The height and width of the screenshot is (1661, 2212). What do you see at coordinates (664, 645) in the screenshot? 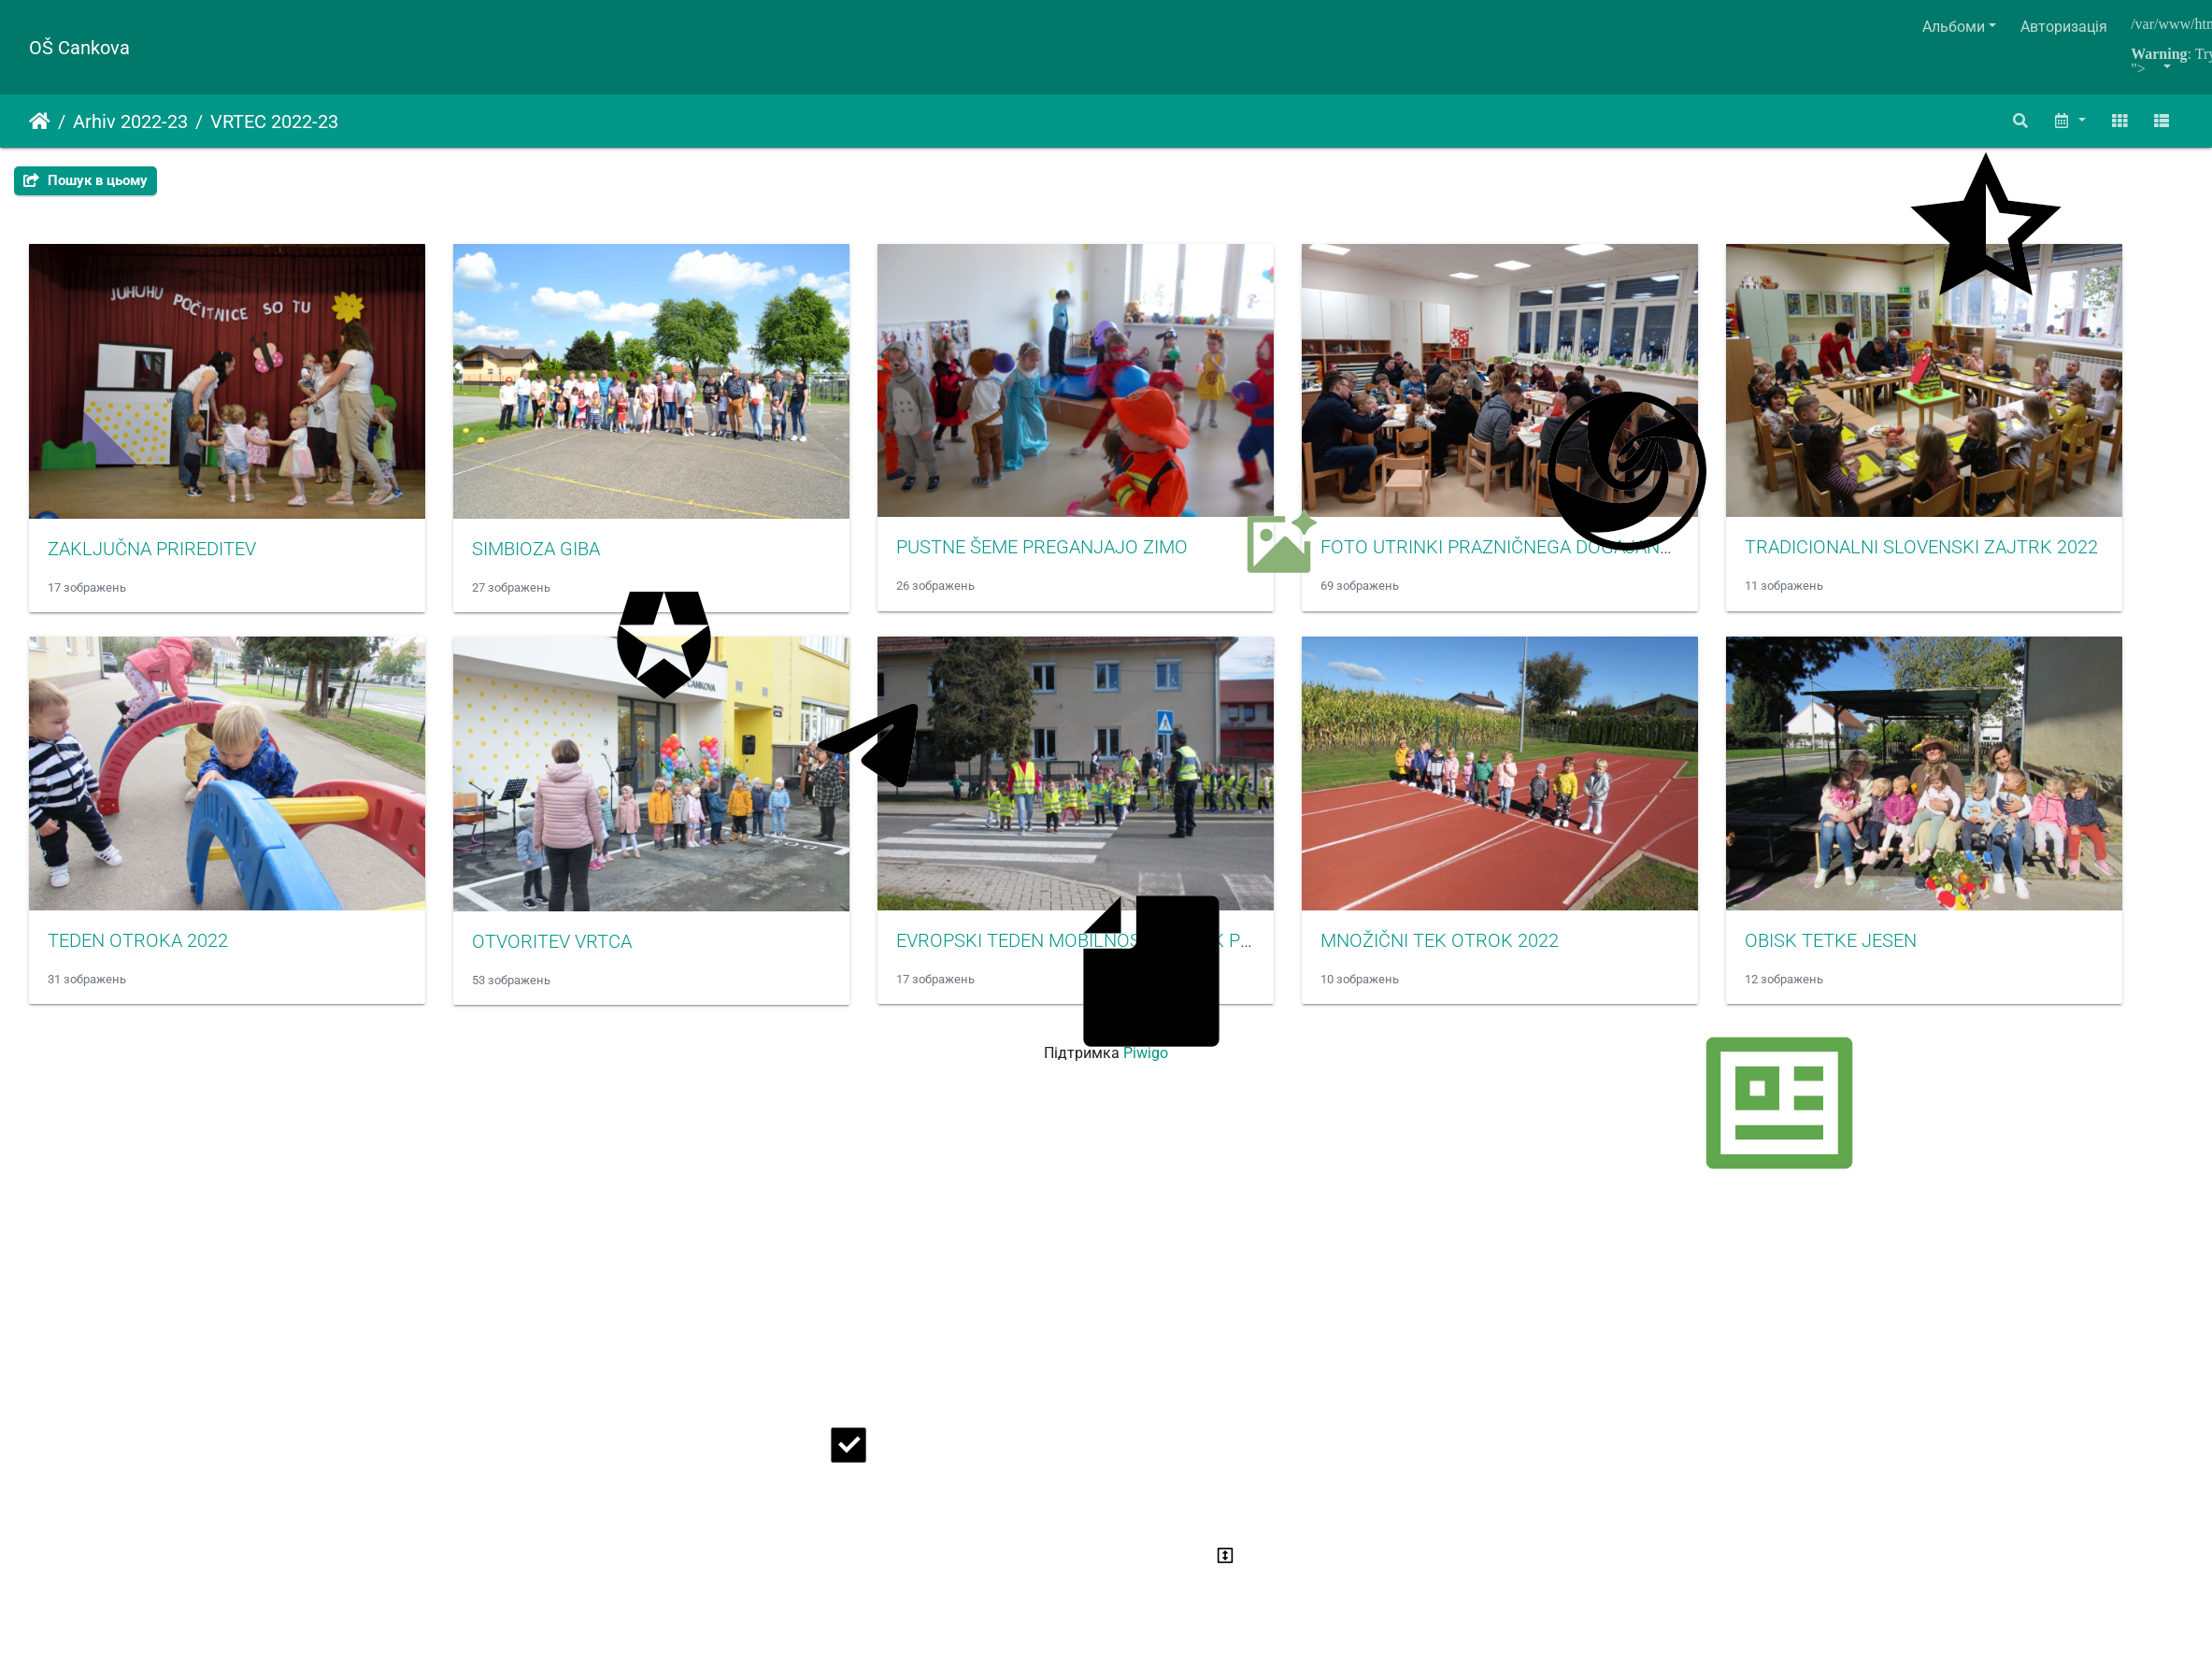
I see `Auth0 identity and authentication service logo` at bounding box center [664, 645].